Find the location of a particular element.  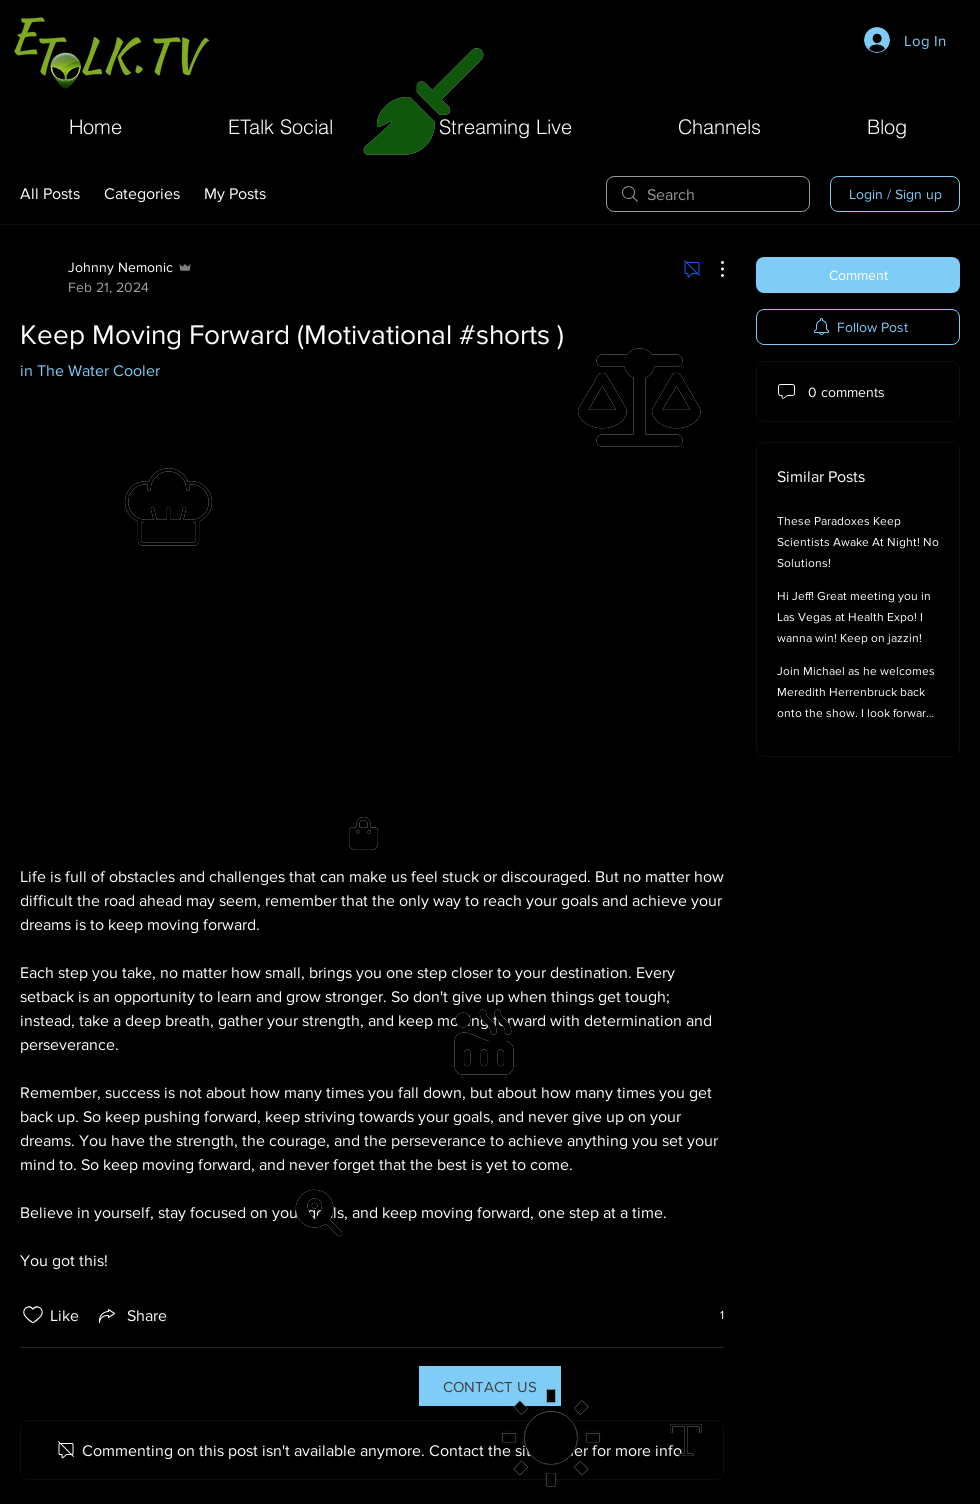

browse cooking or recipe content is located at coordinates (168, 508).